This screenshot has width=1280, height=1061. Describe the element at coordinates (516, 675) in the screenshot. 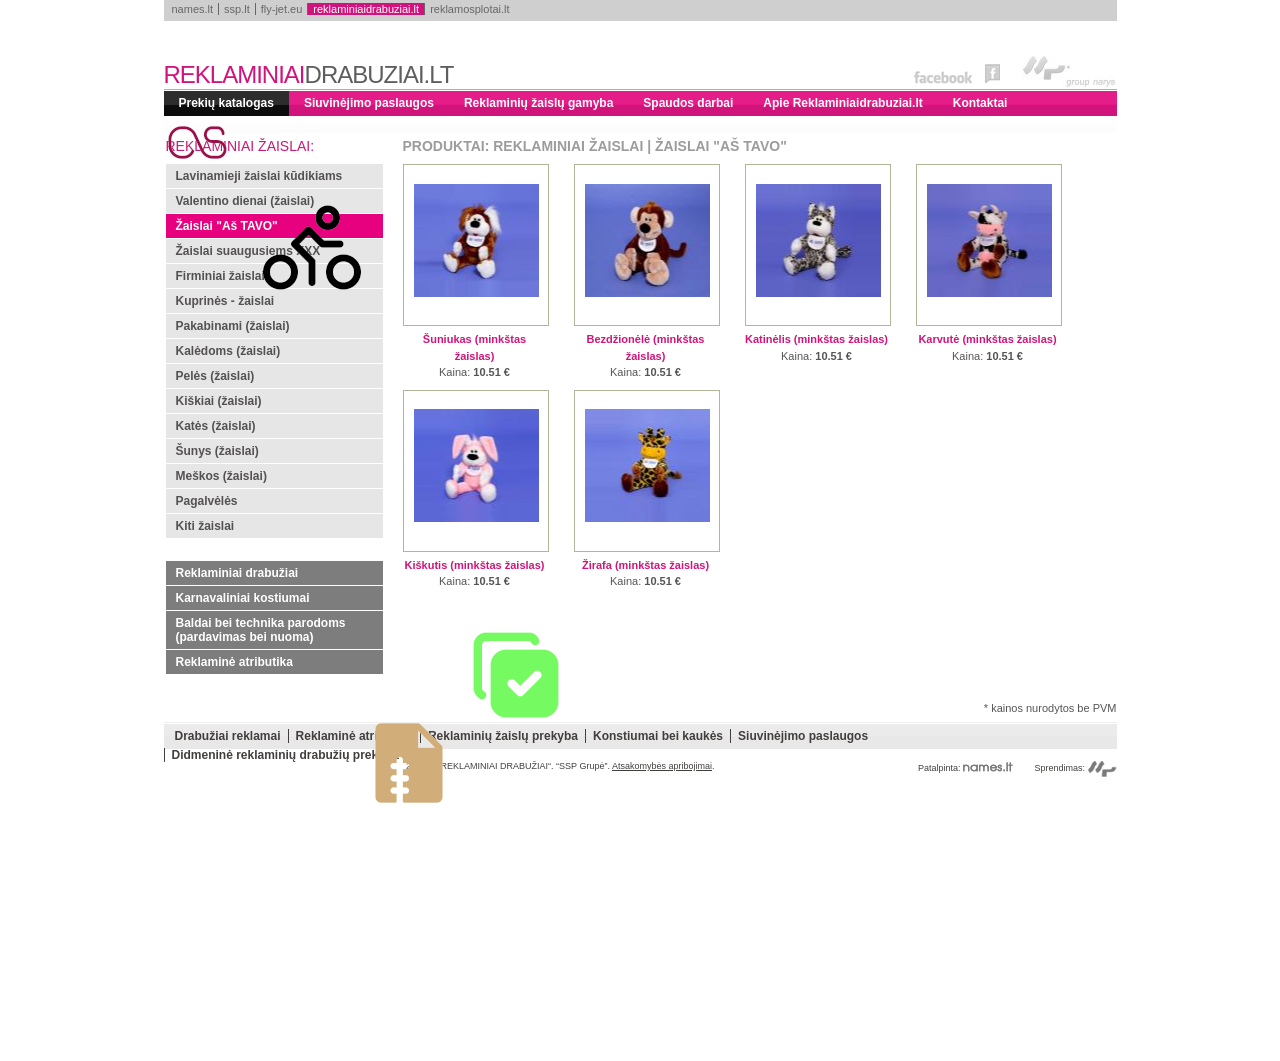

I see `content copied to clipboard successfully` at that location.